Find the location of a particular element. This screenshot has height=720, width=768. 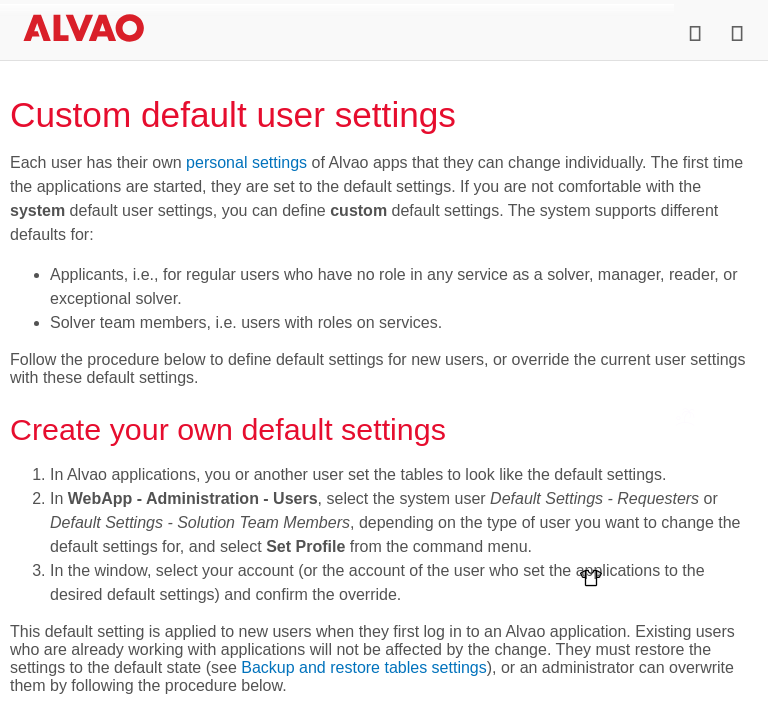

browse clothing or apparel items is located at coordinates (591, 578).